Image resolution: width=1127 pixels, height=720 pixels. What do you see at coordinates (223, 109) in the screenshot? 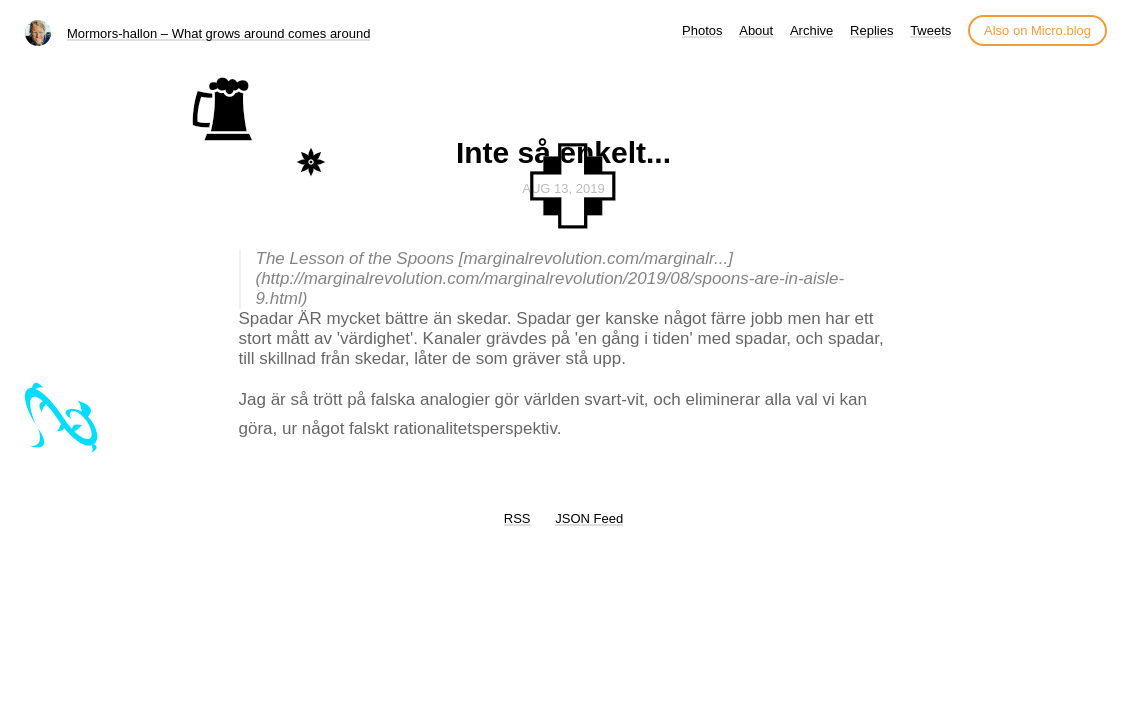
I see `access a tavern or pub location in-game` at bounding box center [223, 109].